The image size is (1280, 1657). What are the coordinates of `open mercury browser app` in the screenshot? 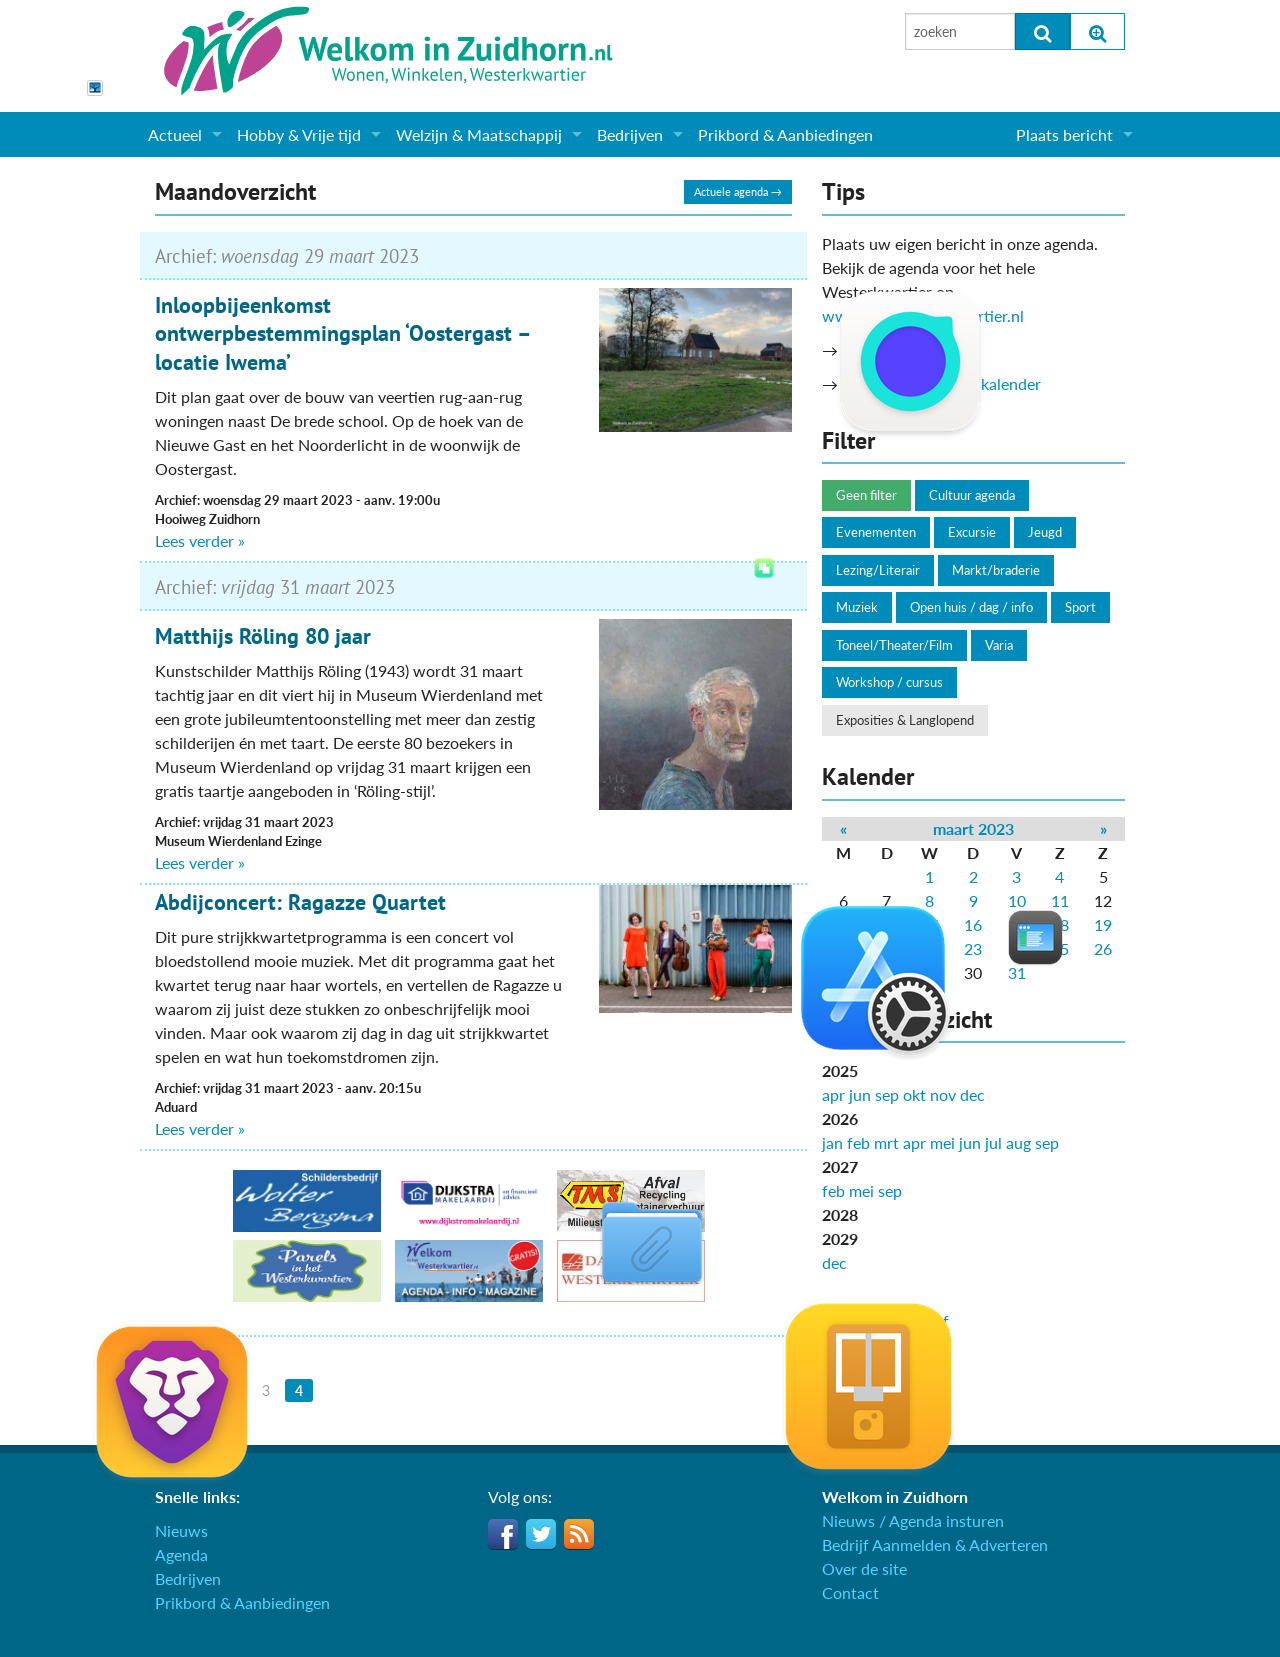 It's located at (910, 361).